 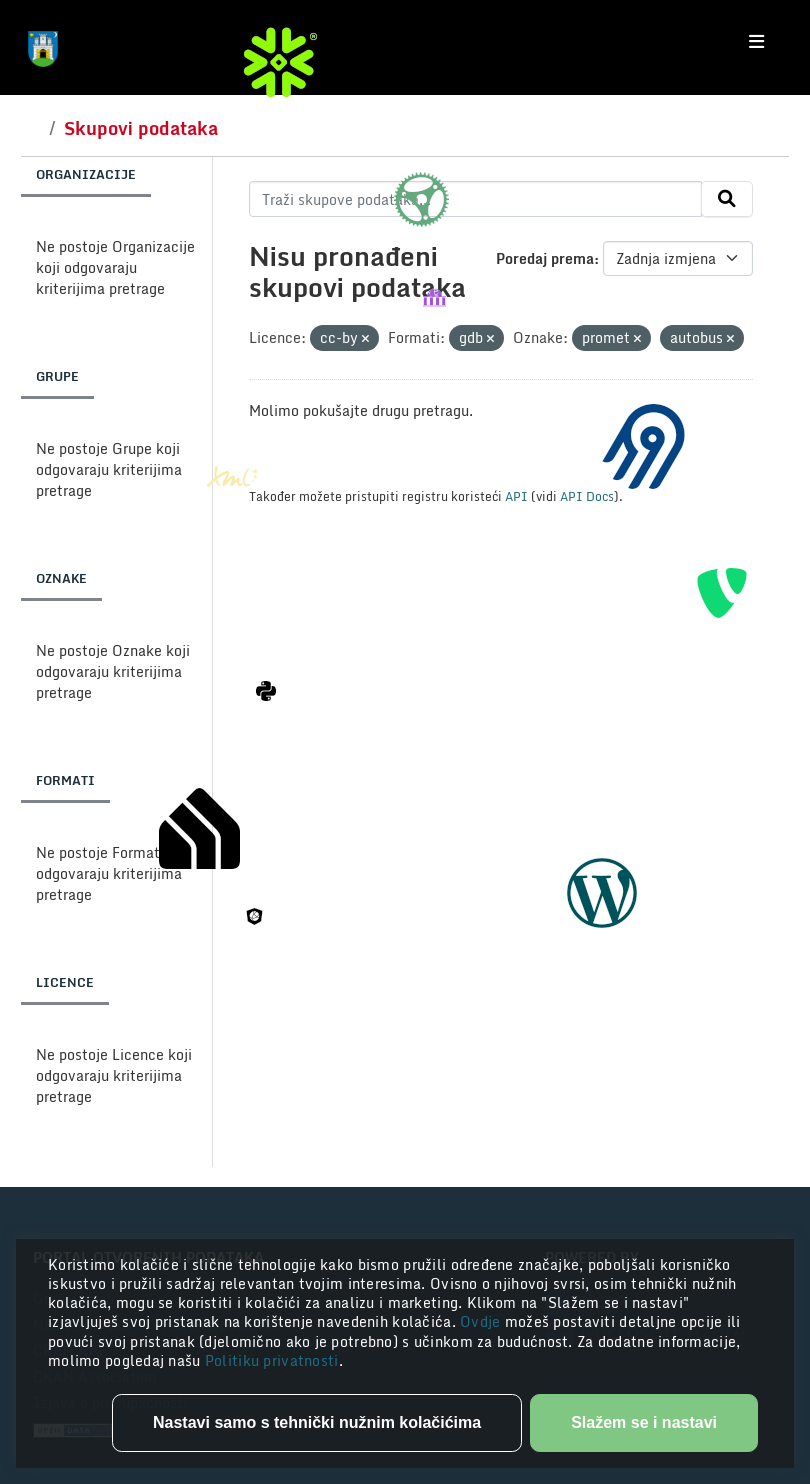 What do you see at coordinates (643, 446) in the screenshot?
I see `airbyte logo - a data integration platform` at bounding box center [643, 446].